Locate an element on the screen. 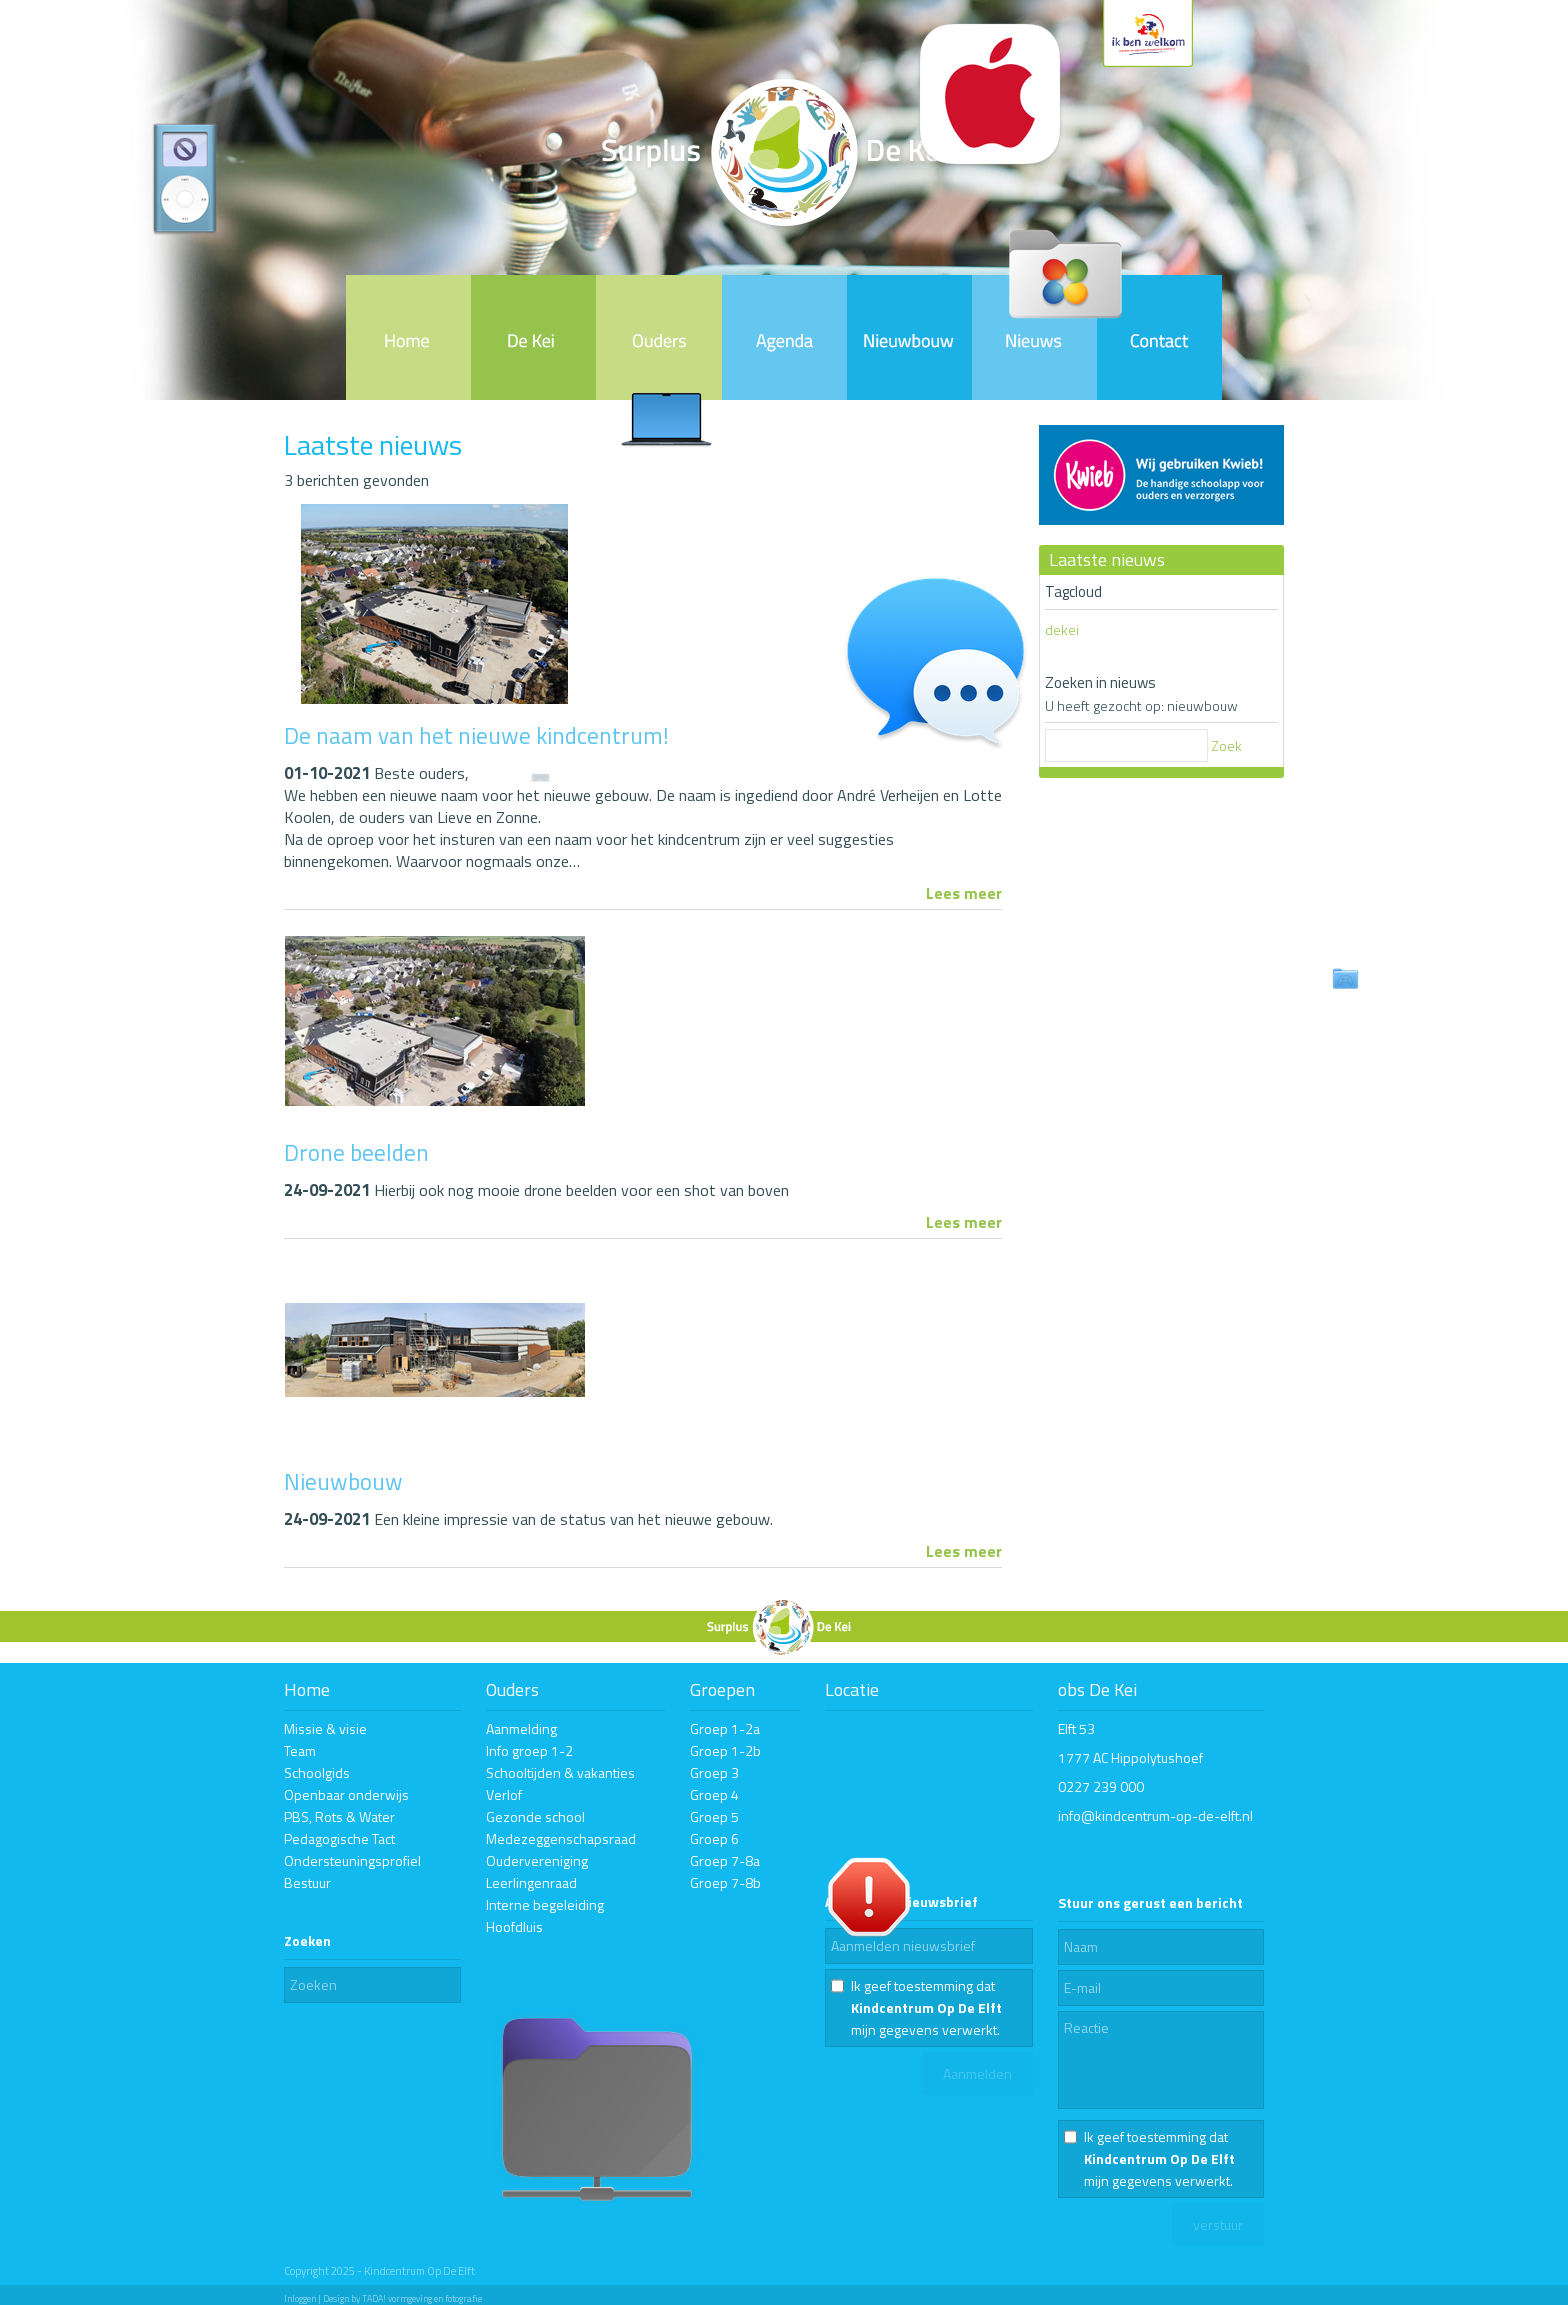 The height and width of the screenshot is (2305, 1568). connect a bluetooth keyboard is located at coordinates (540, 777).